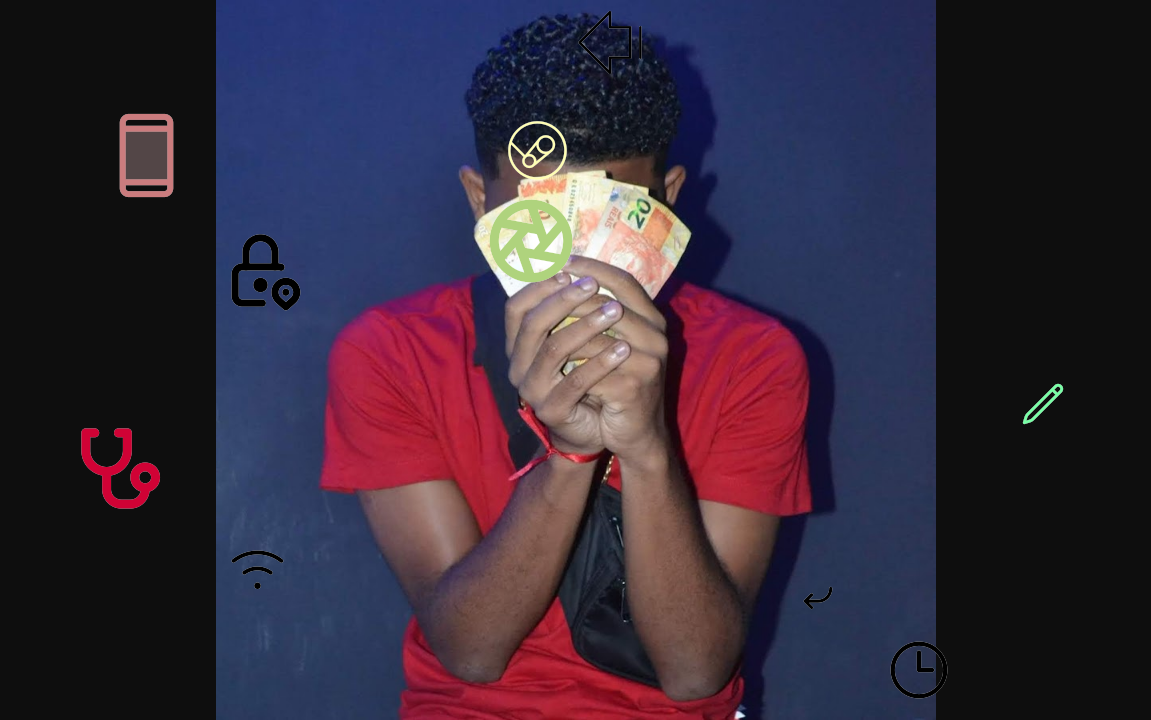 This screenshot has height=720, width=1151. I want to click on set a location-based lock or security trigger, so click(260, 270).